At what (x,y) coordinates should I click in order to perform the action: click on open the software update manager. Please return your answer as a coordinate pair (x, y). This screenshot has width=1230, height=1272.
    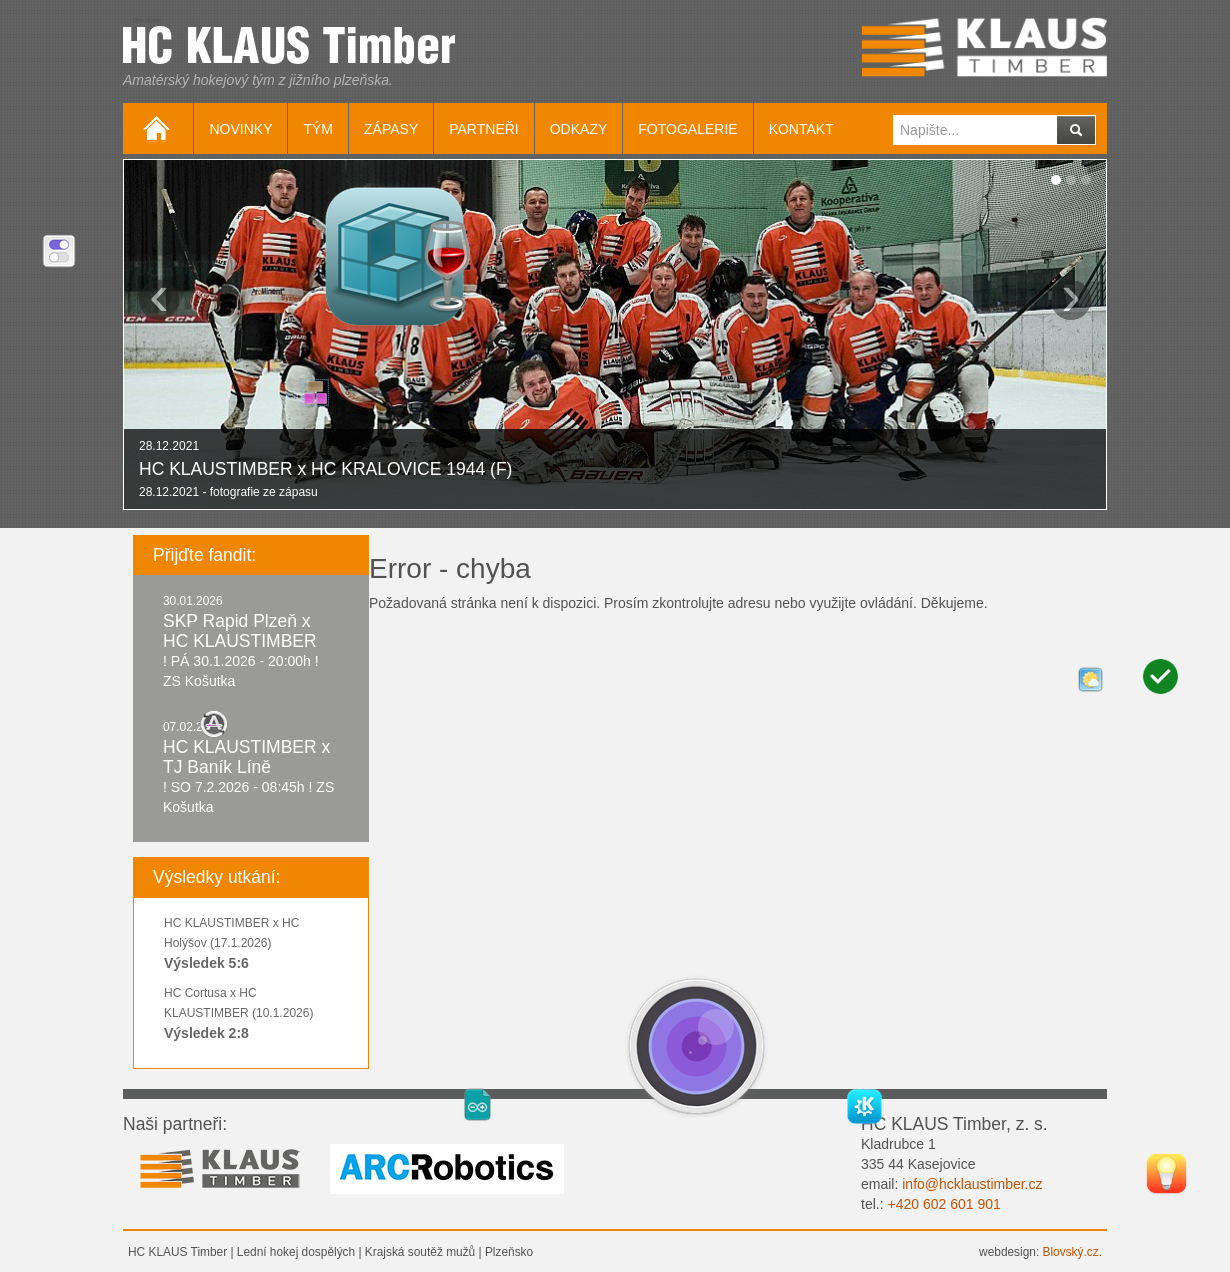
    Looking at the image, I should click on (214, 724).